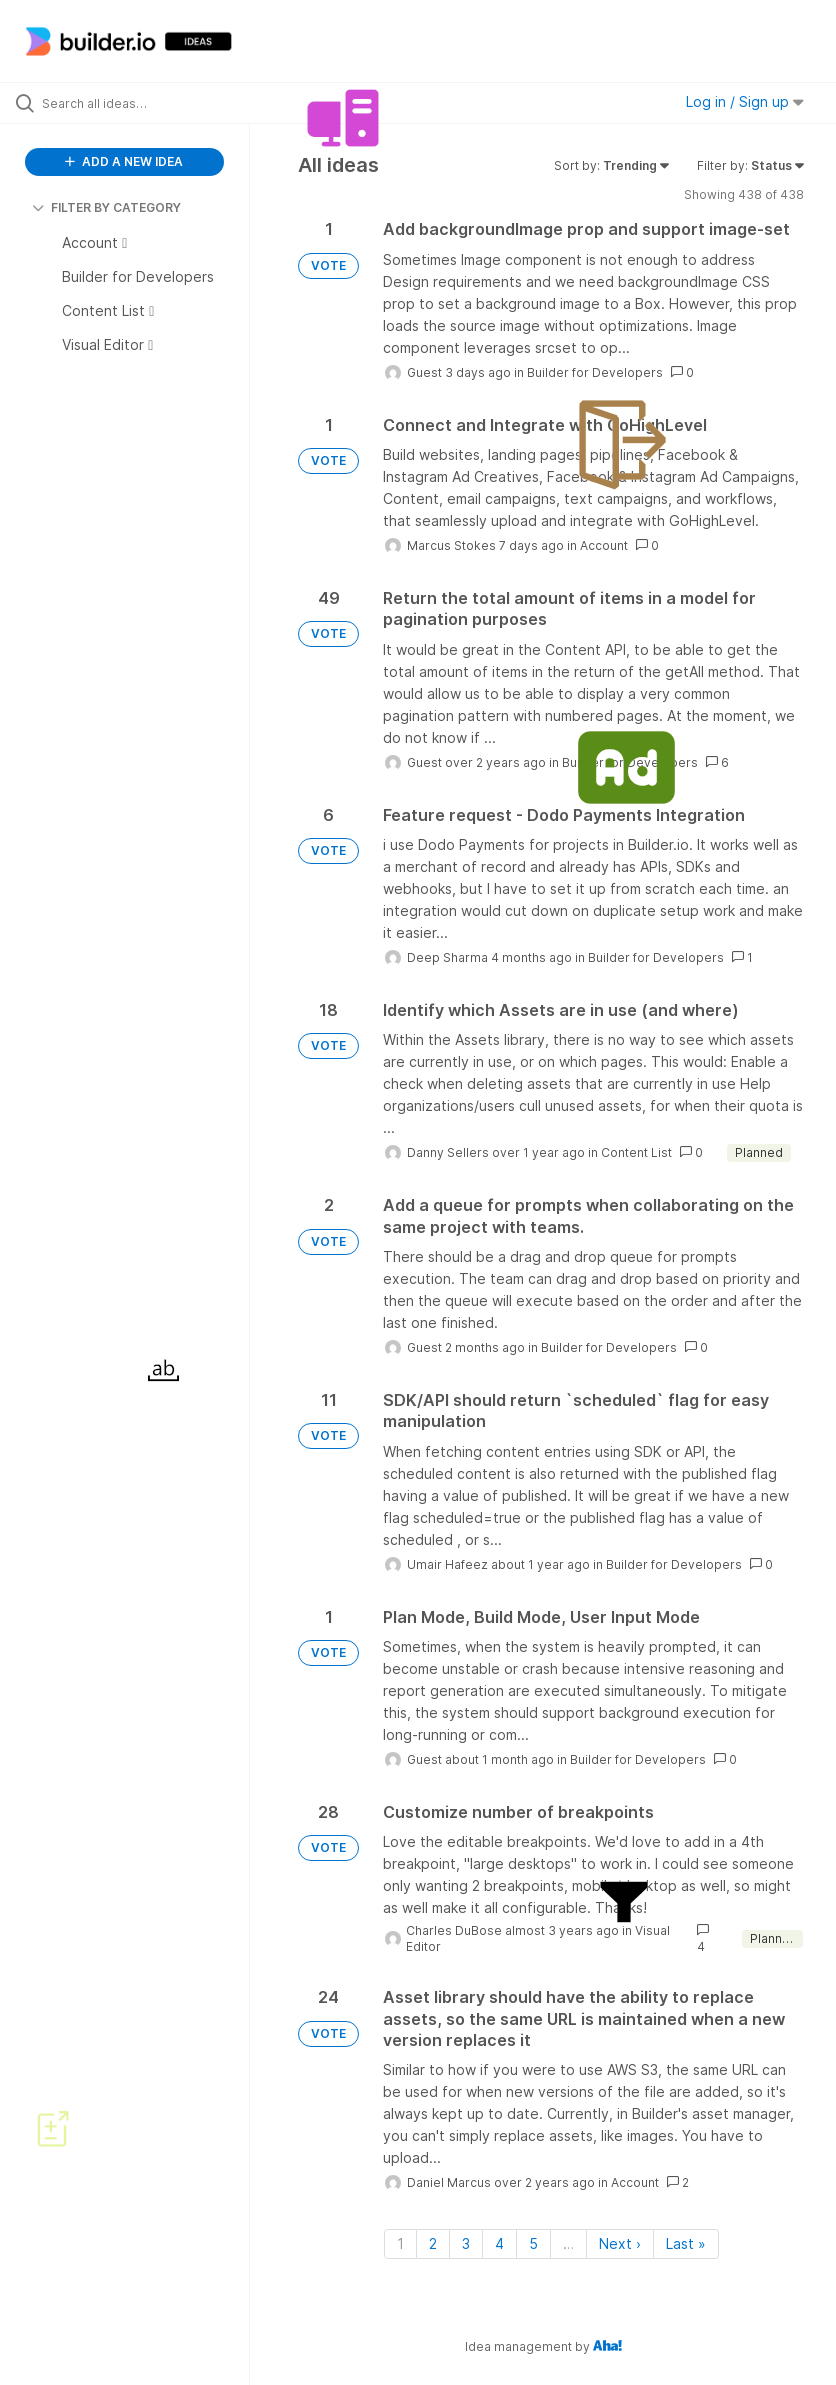  I want to click on indicates an advertisement or sponsored content, so click(626, 767).